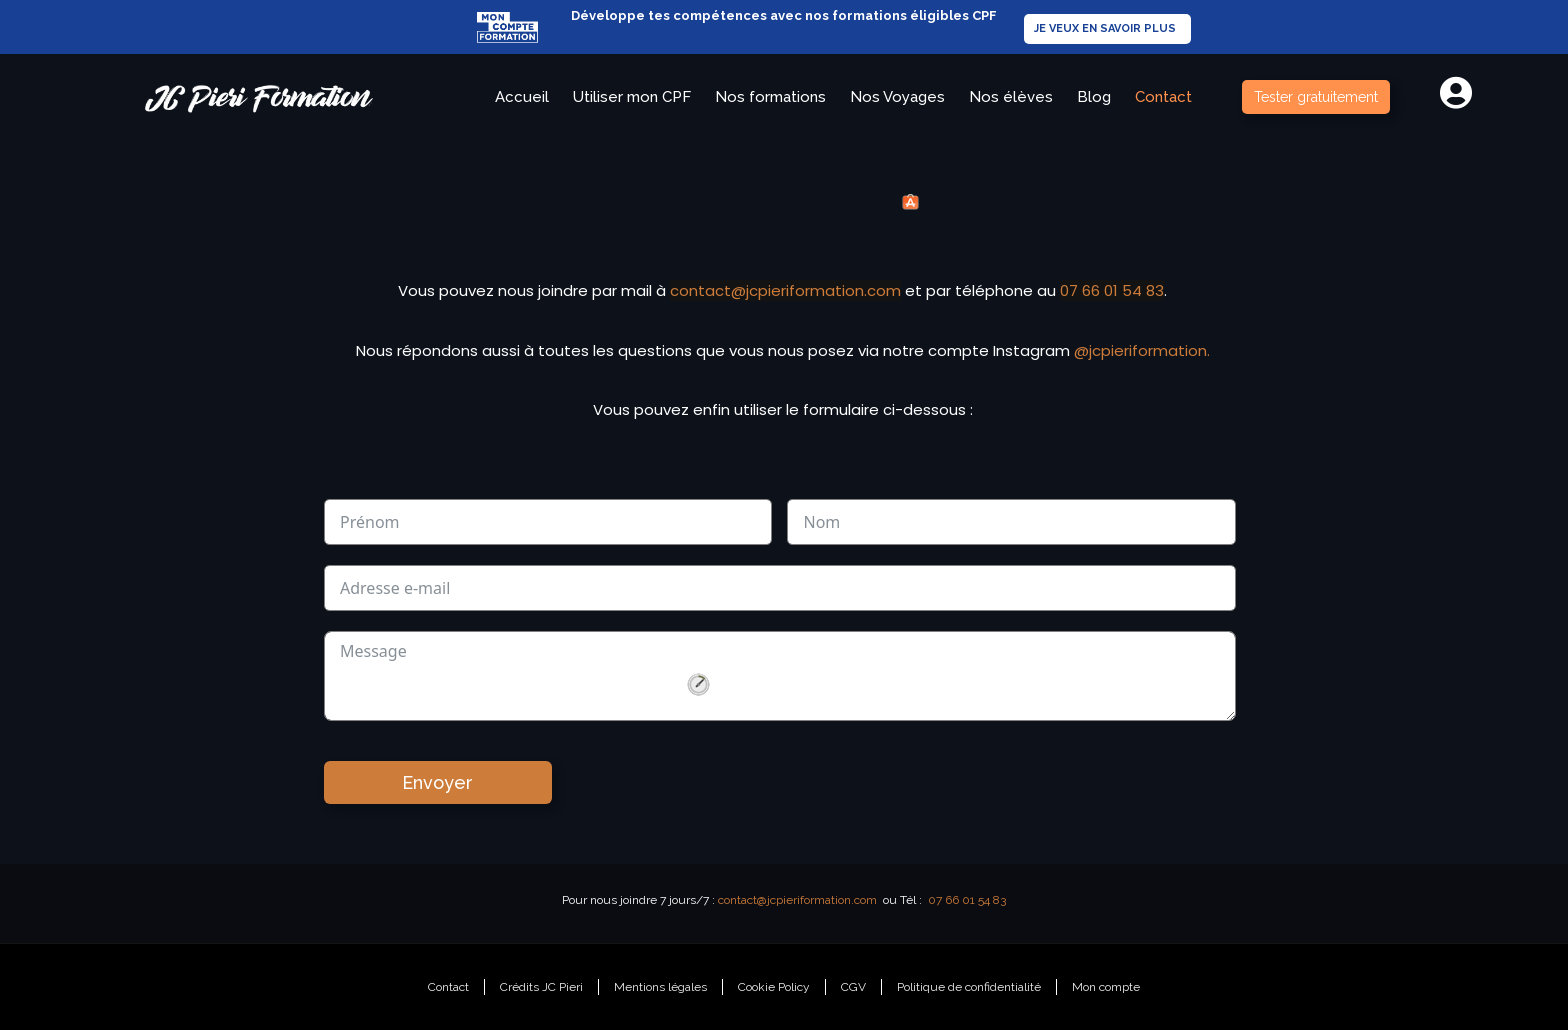 The height and width of the screenshot is (1030, 1568). Describe the element at coordinates (698, 684) in the screenshot. I see `open sysprof system profiler` at that location.